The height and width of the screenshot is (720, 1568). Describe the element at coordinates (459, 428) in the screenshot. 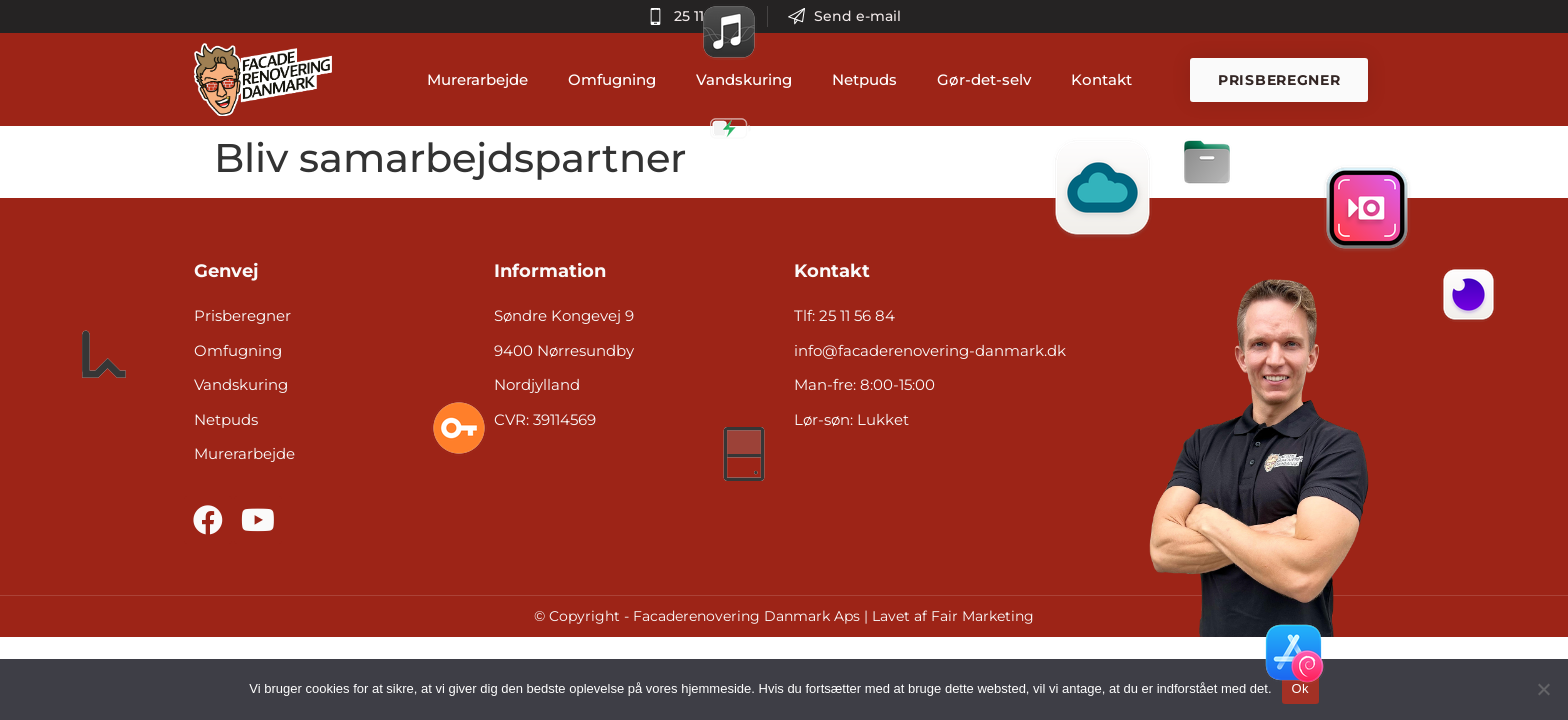

I see `indicates encrypted or password-protected content` at that location.